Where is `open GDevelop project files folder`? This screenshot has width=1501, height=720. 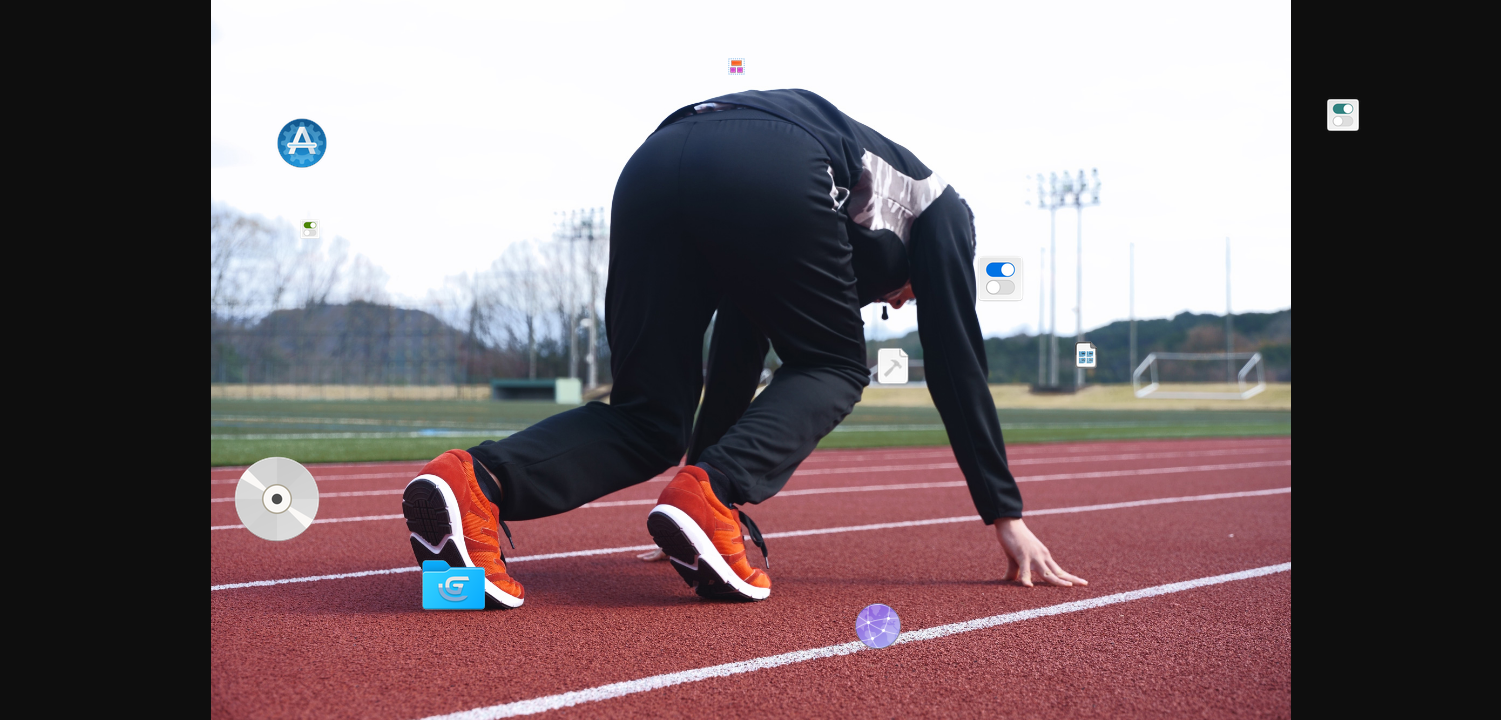 open GDevelop project files folder is located at coordinates (453, 586).